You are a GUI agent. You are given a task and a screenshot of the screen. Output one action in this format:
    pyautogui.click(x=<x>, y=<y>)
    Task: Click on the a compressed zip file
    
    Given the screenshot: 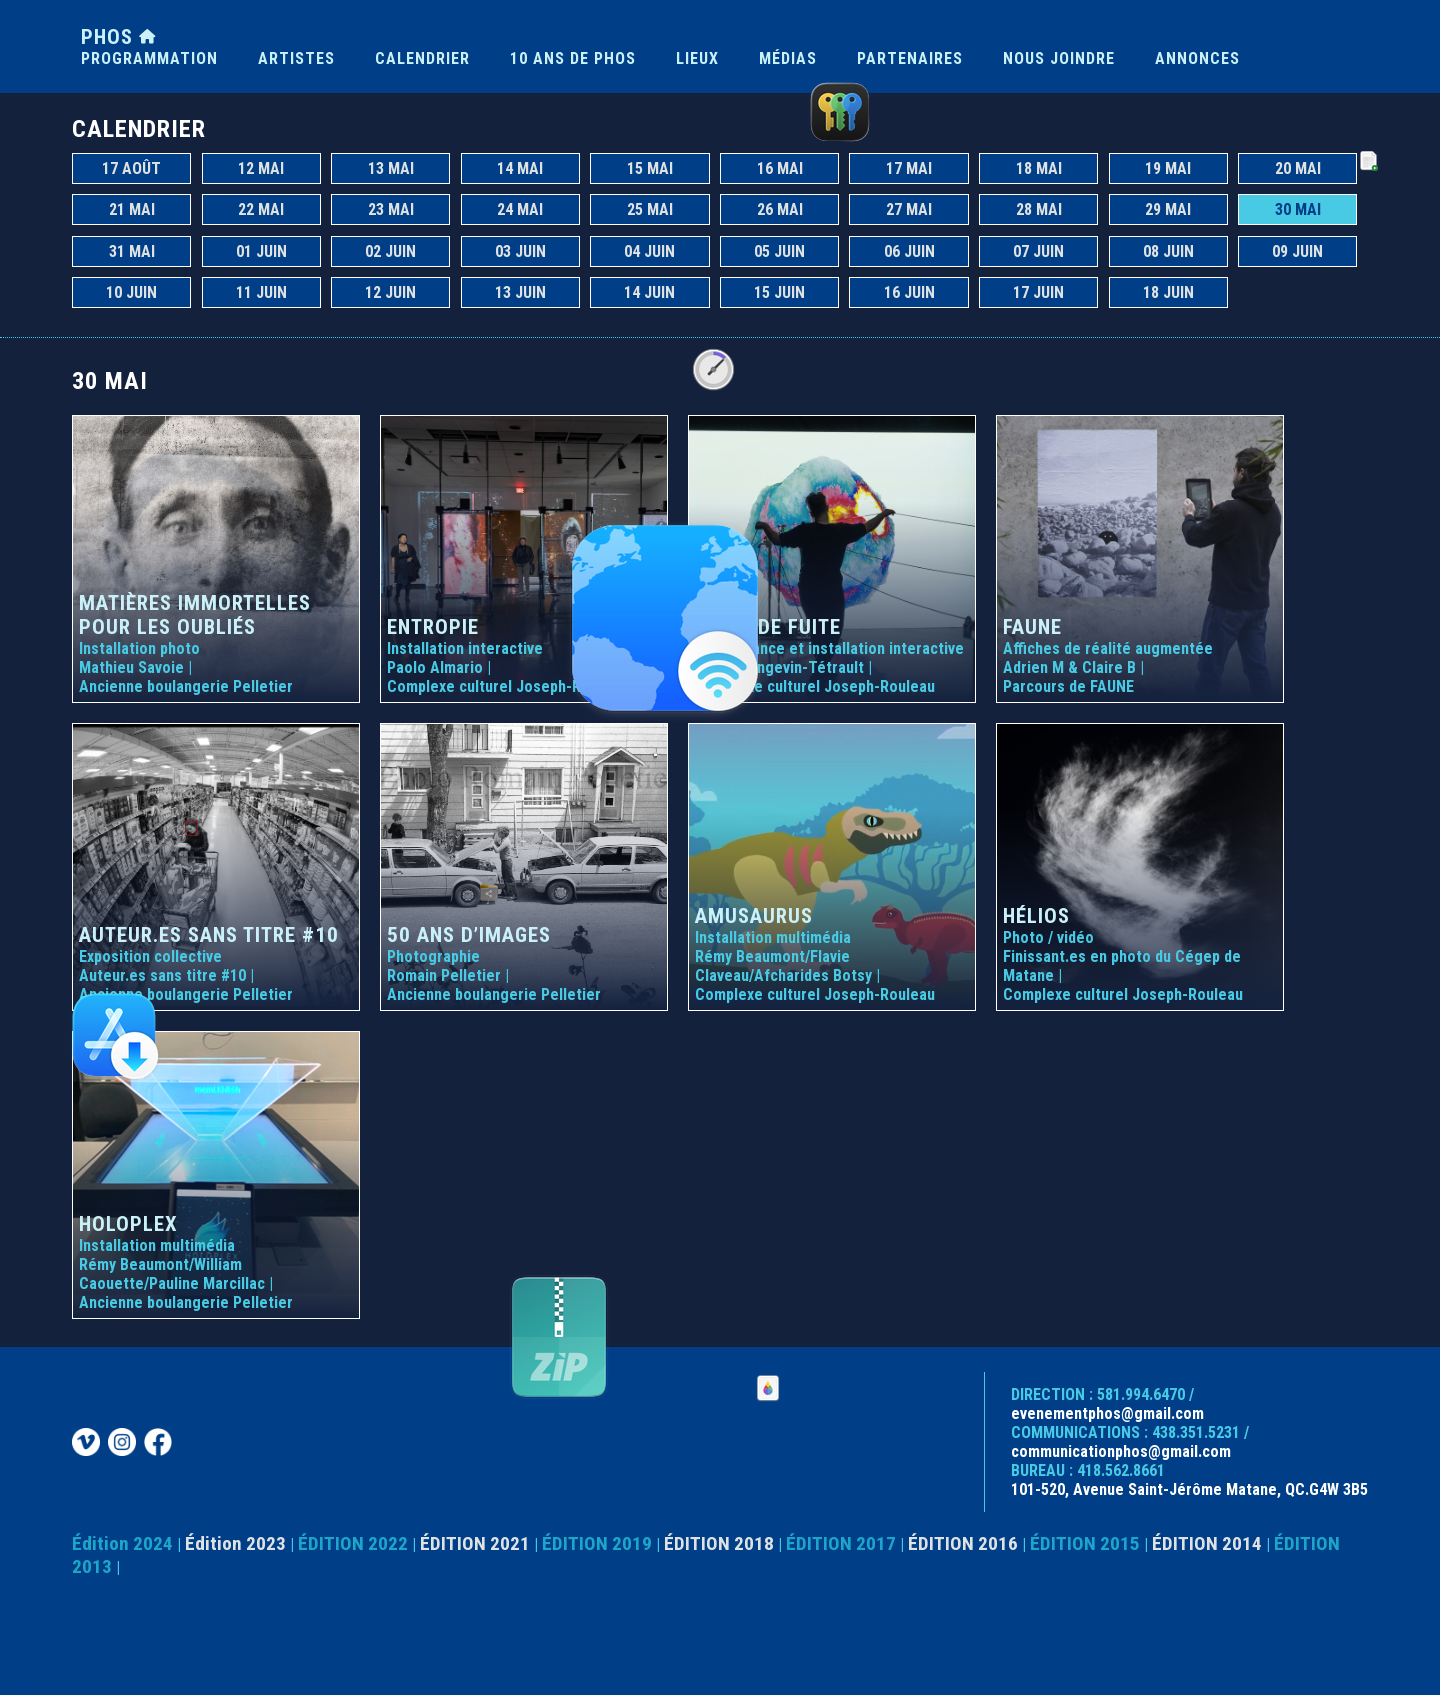 What is the action you would take?
    pyautogui.click(x=559, y=1337)
    